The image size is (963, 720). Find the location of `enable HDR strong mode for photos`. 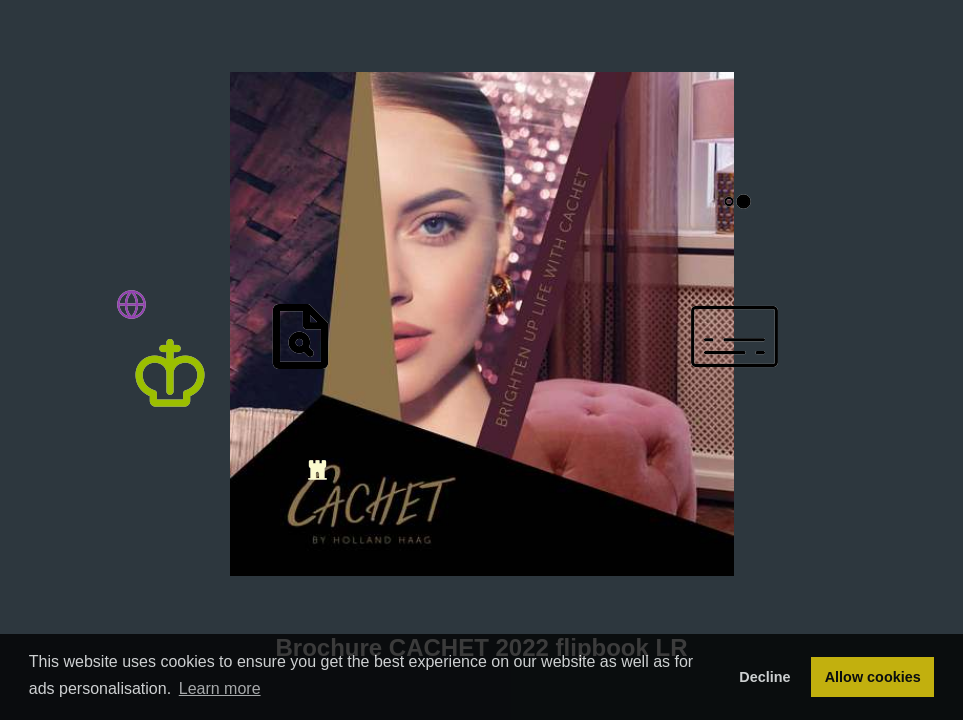

enable HDR strong mode for photos is located at coordinates (737, 201).